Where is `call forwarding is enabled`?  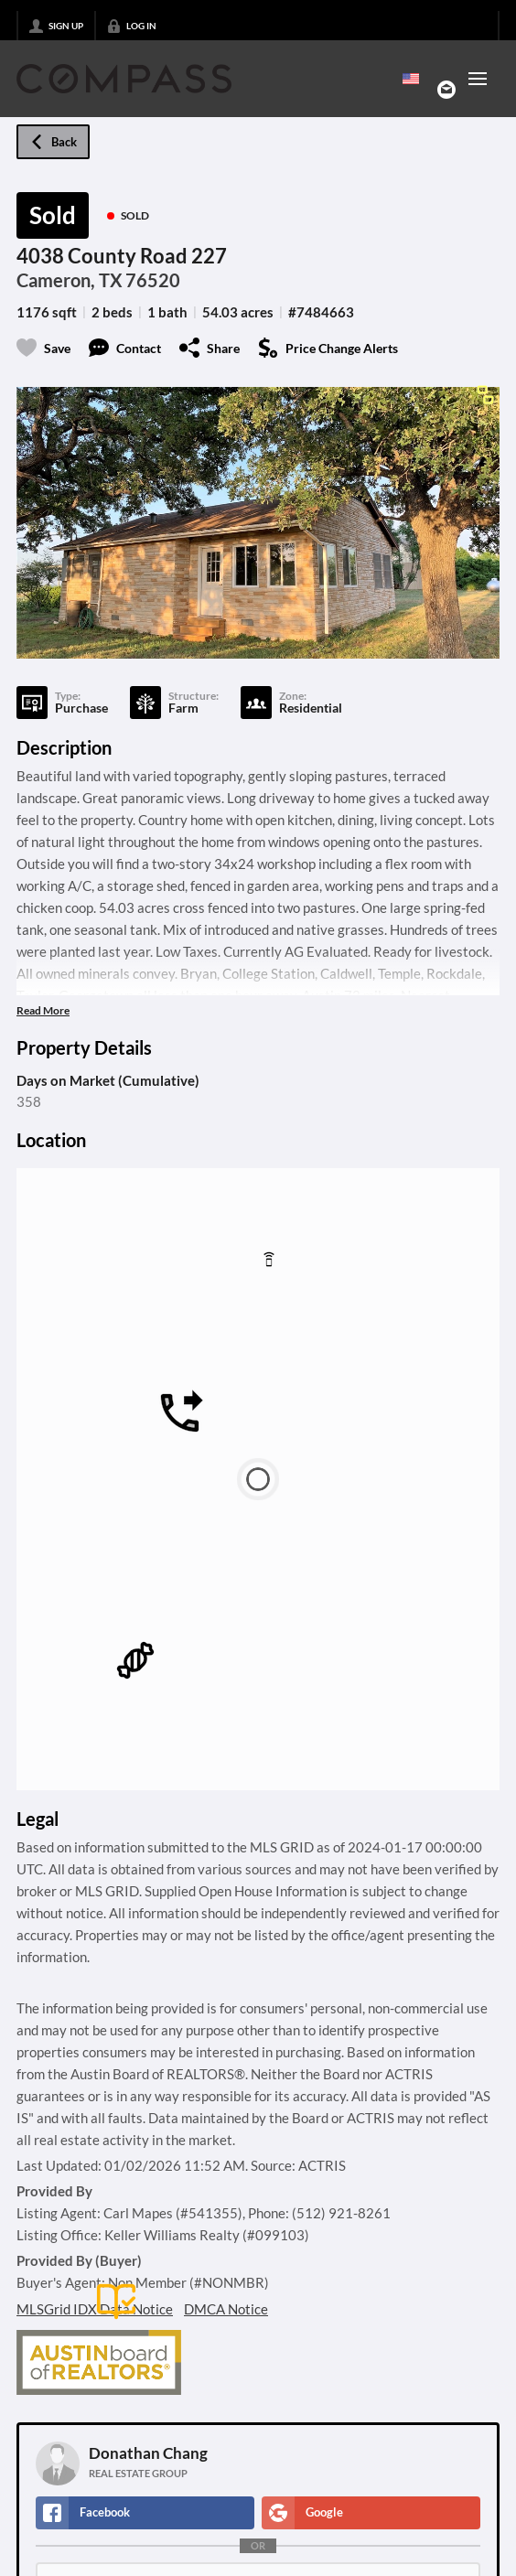 call forwarding is enabled is located at coordinates (179, 1412).